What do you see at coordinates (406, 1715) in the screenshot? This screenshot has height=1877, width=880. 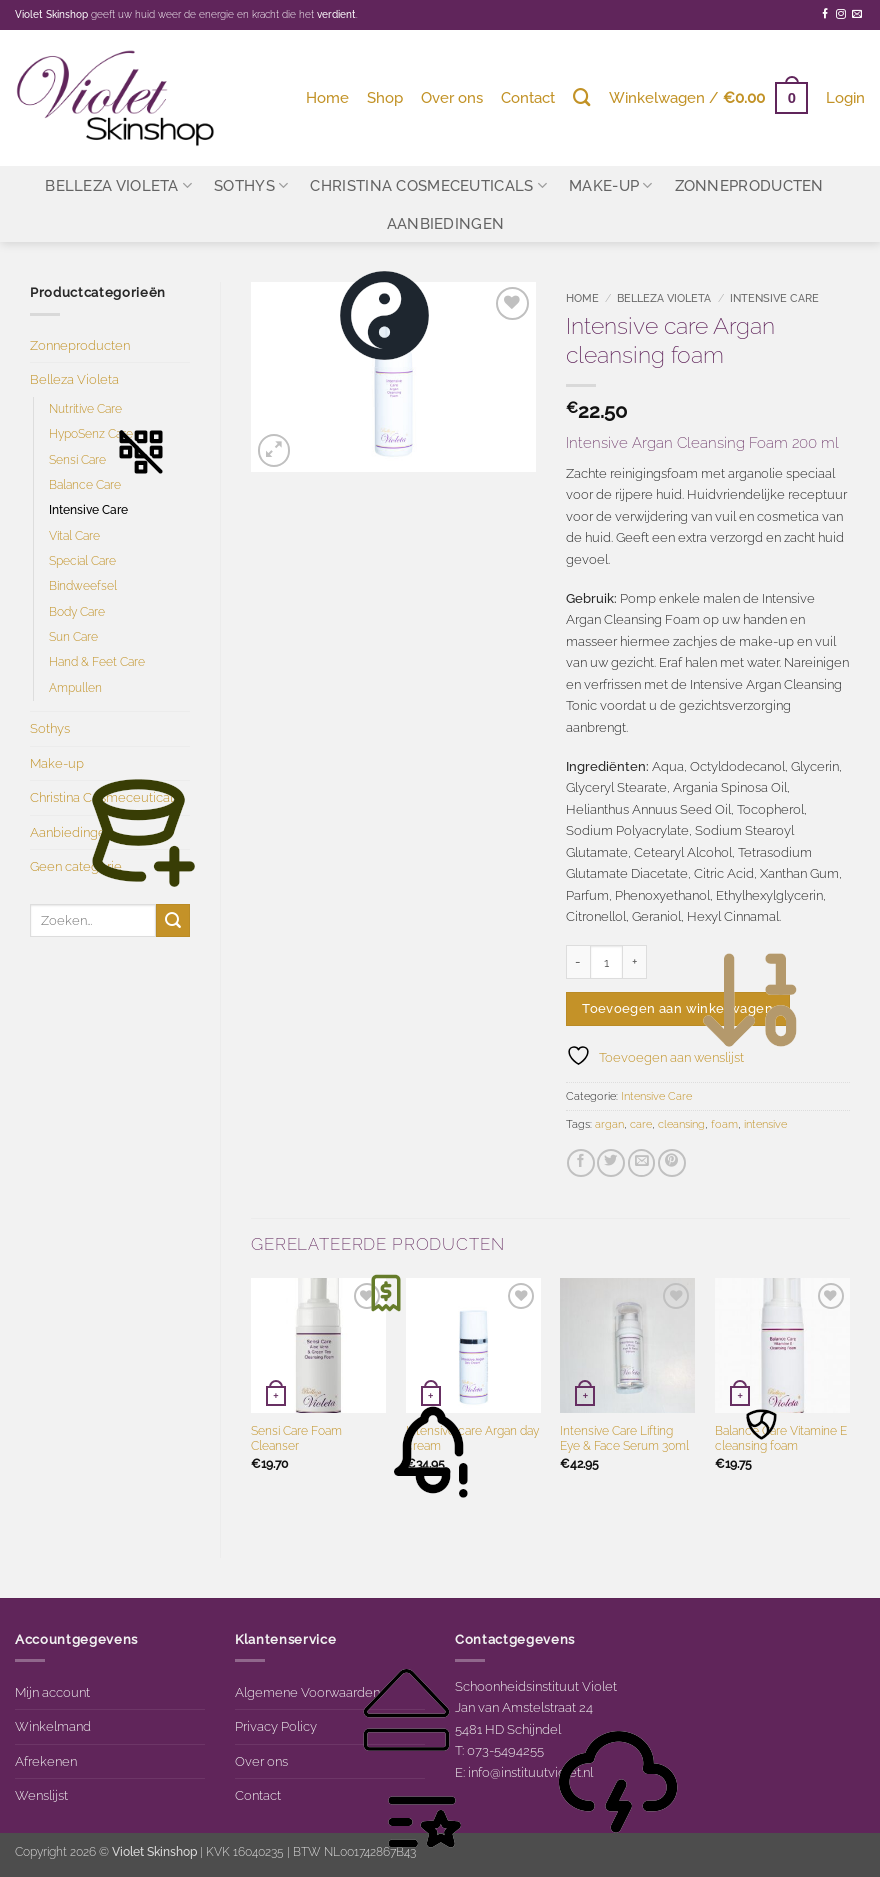 I see `eject media or disc` at bounding box center [406, 1715].